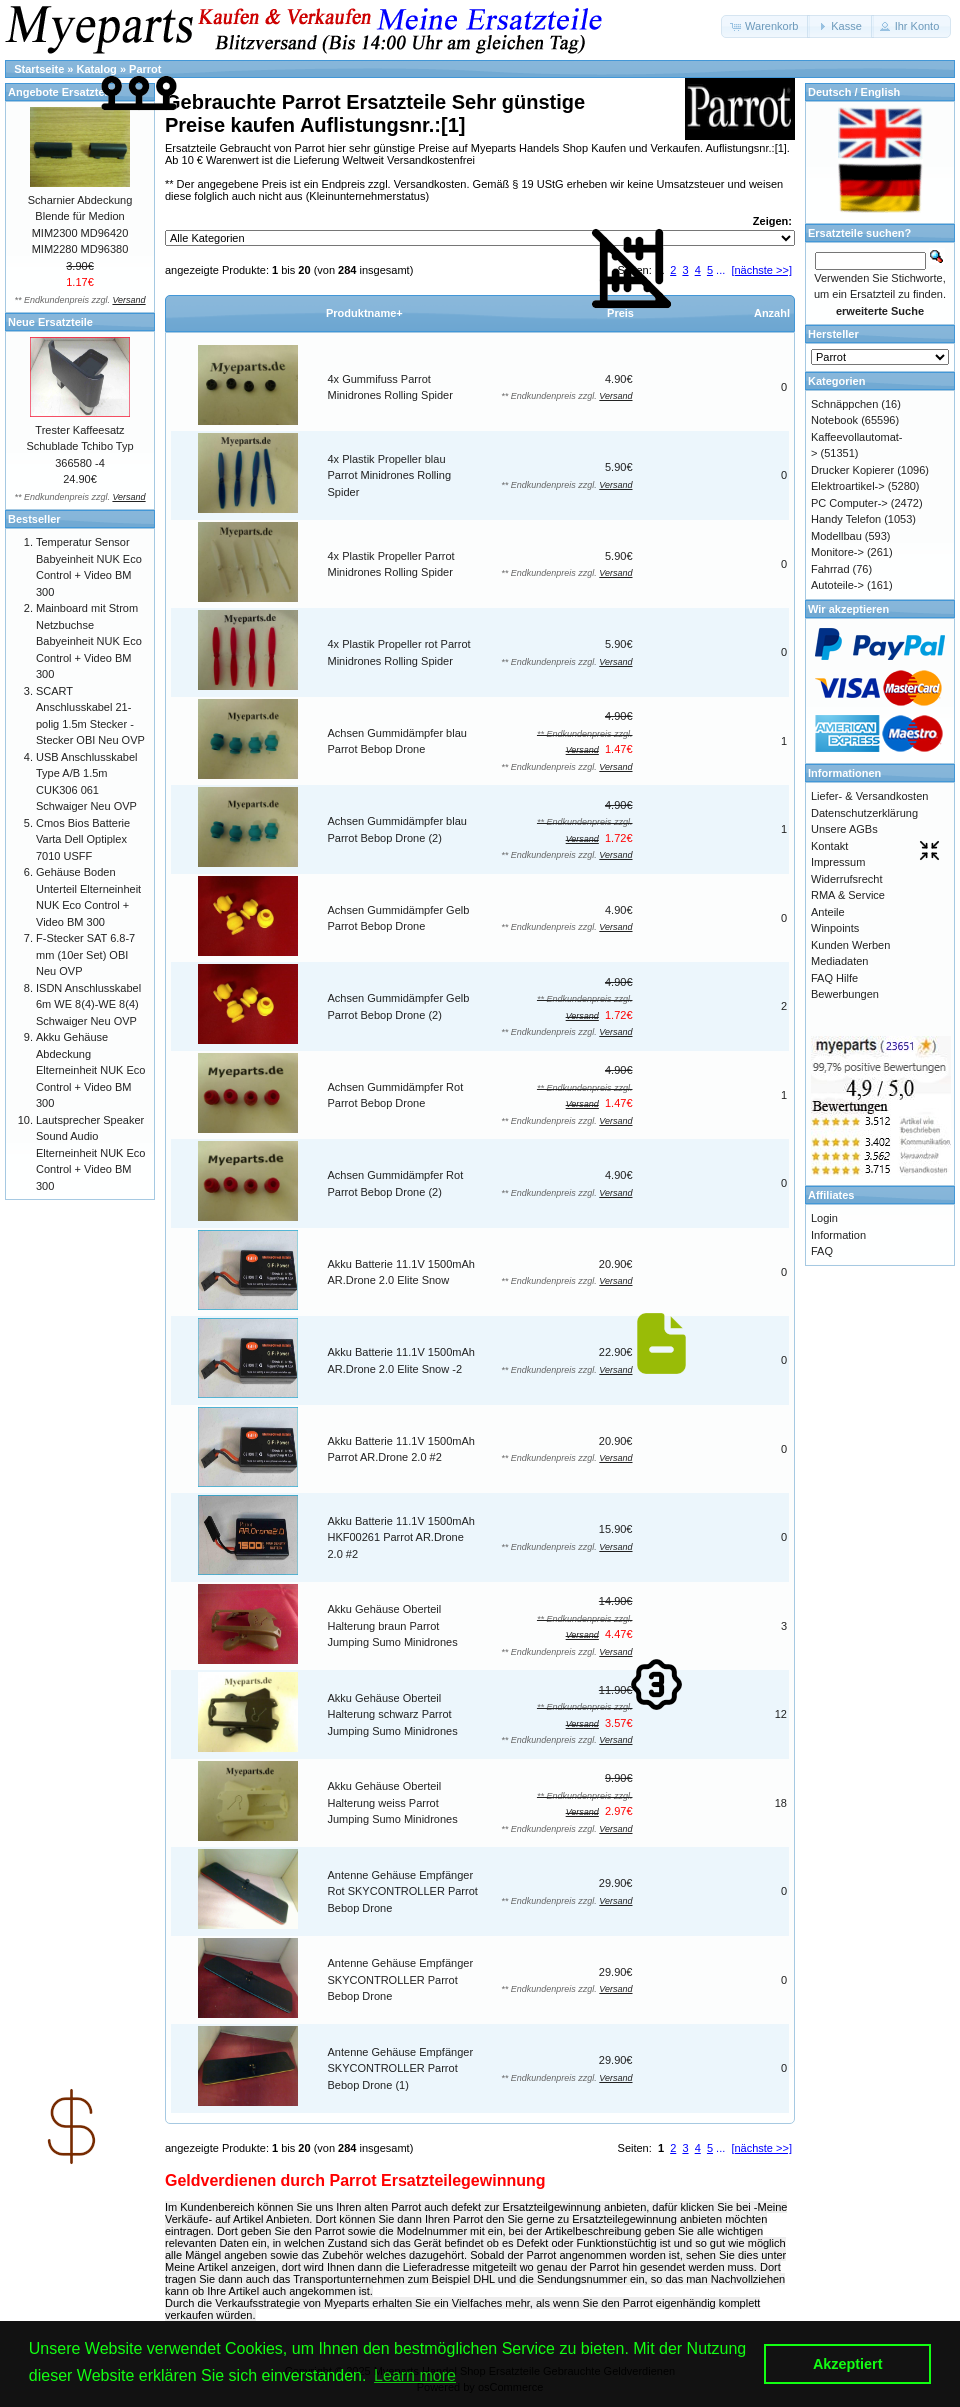 This screenshot has height=2407, width=960. Describe the element at coordinates (929, 850) in the screenshot. I see `minimize or collapse a window` at that location.